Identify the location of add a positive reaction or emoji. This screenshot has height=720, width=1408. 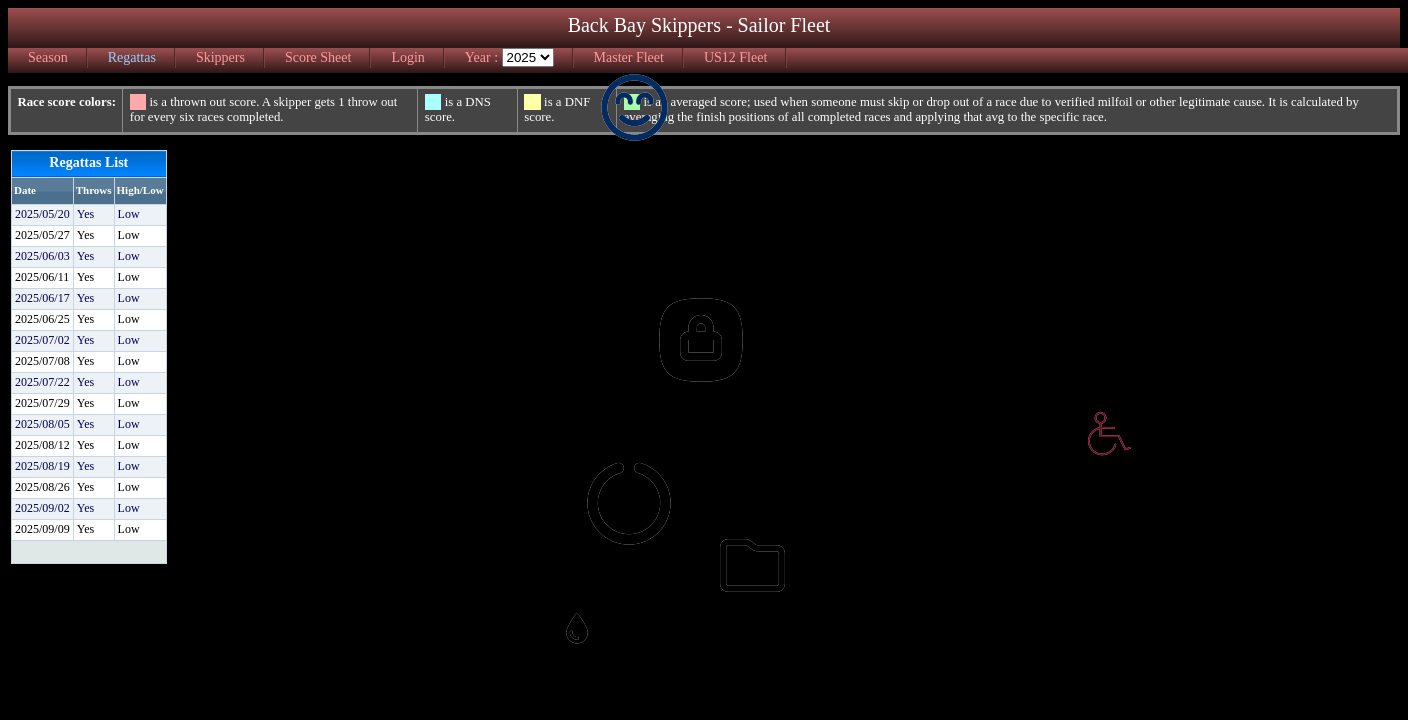
(634, 107).